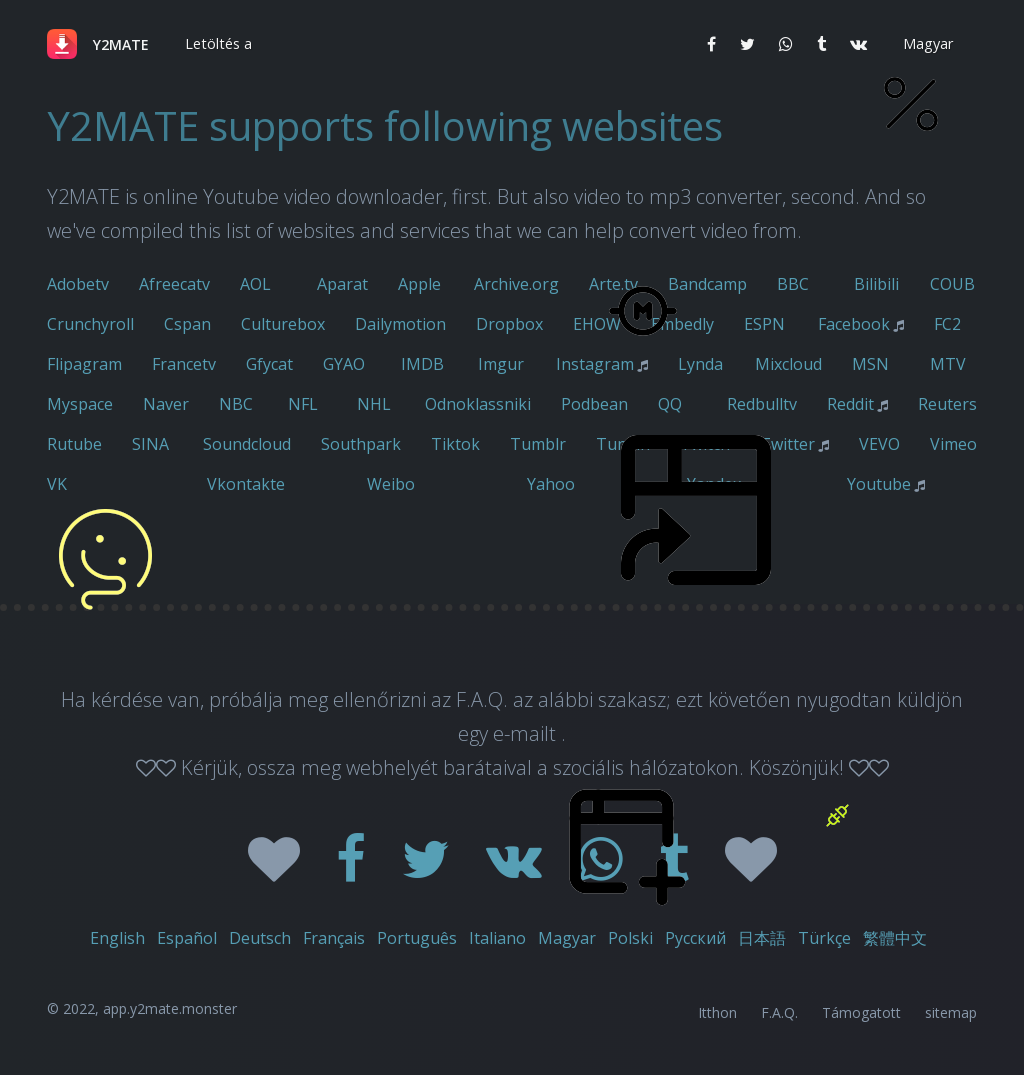 The width and height of the screenshot is (1024, 1075). I want to click on indicates overwhelmed or stressed state, so click(105, 555).